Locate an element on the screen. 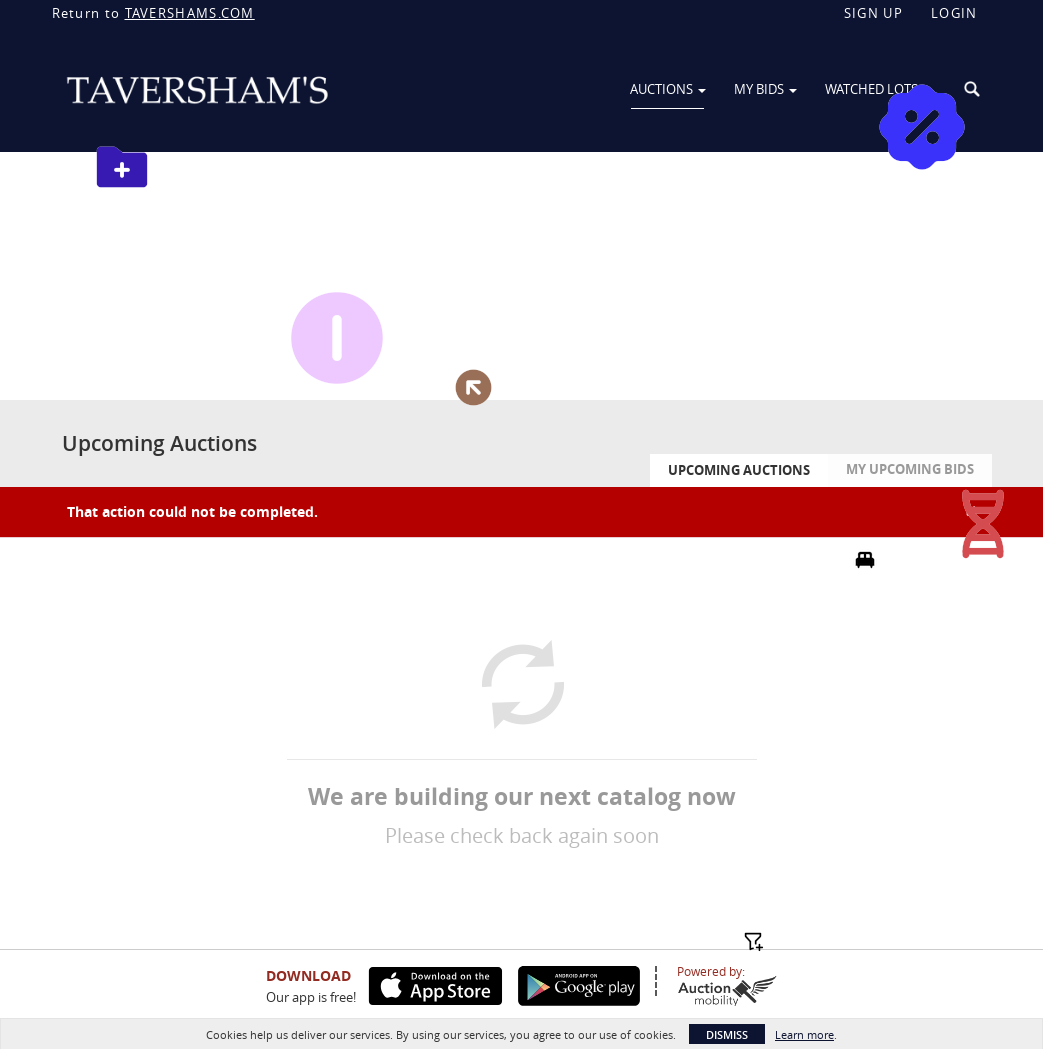  create a new folder is located at coordinates (122, 166).